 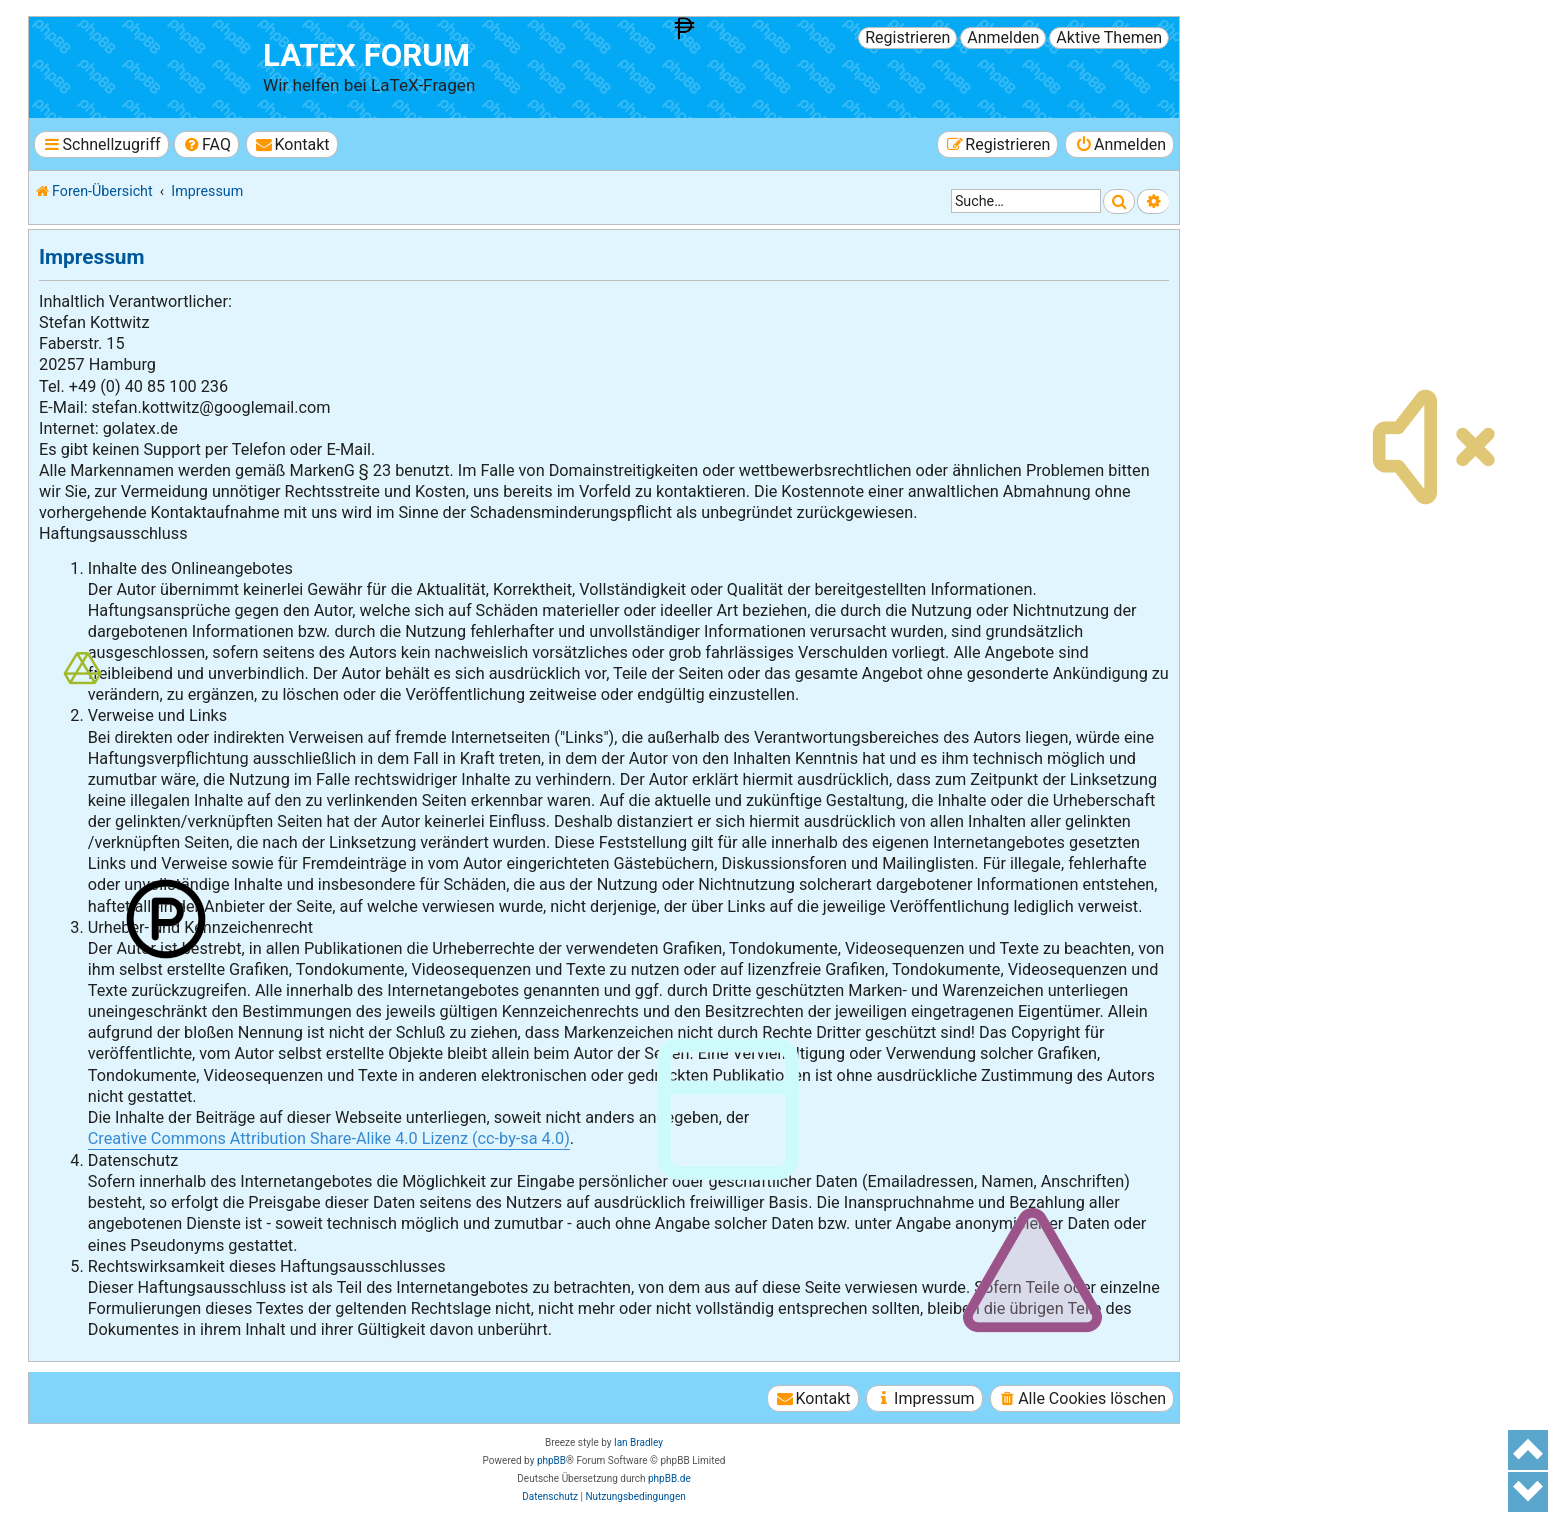 I want to click on find nearby parking locations, so click(x=166, y=919).